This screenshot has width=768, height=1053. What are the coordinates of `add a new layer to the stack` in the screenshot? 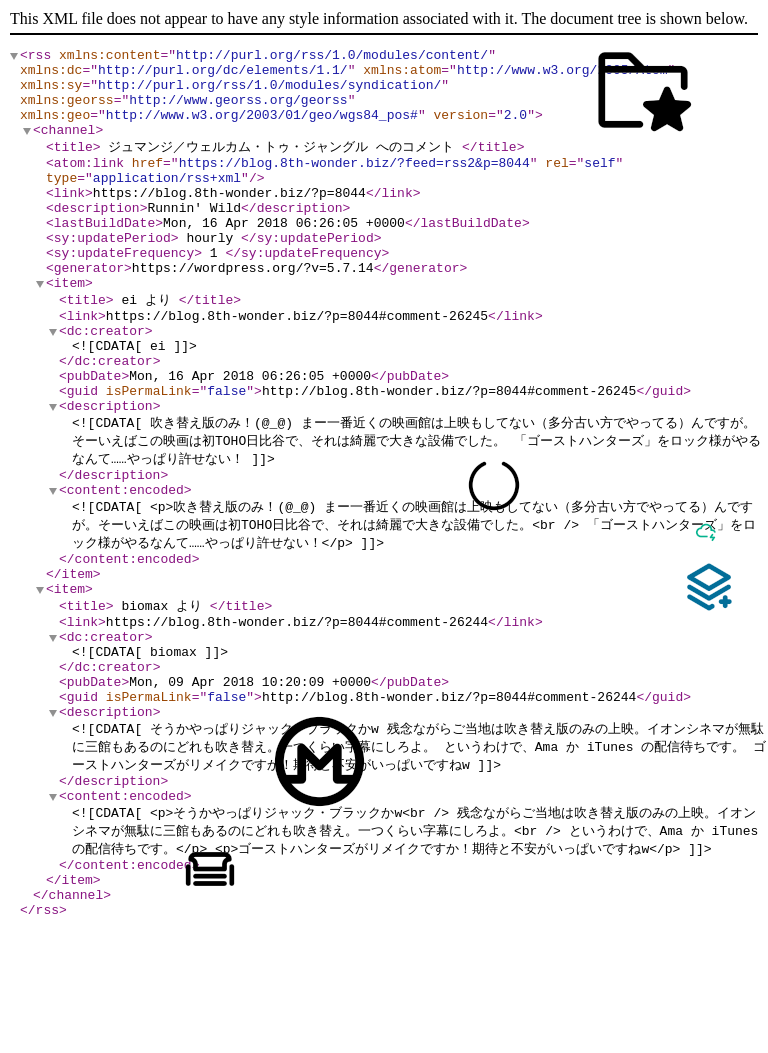 It's located at (709, 587).